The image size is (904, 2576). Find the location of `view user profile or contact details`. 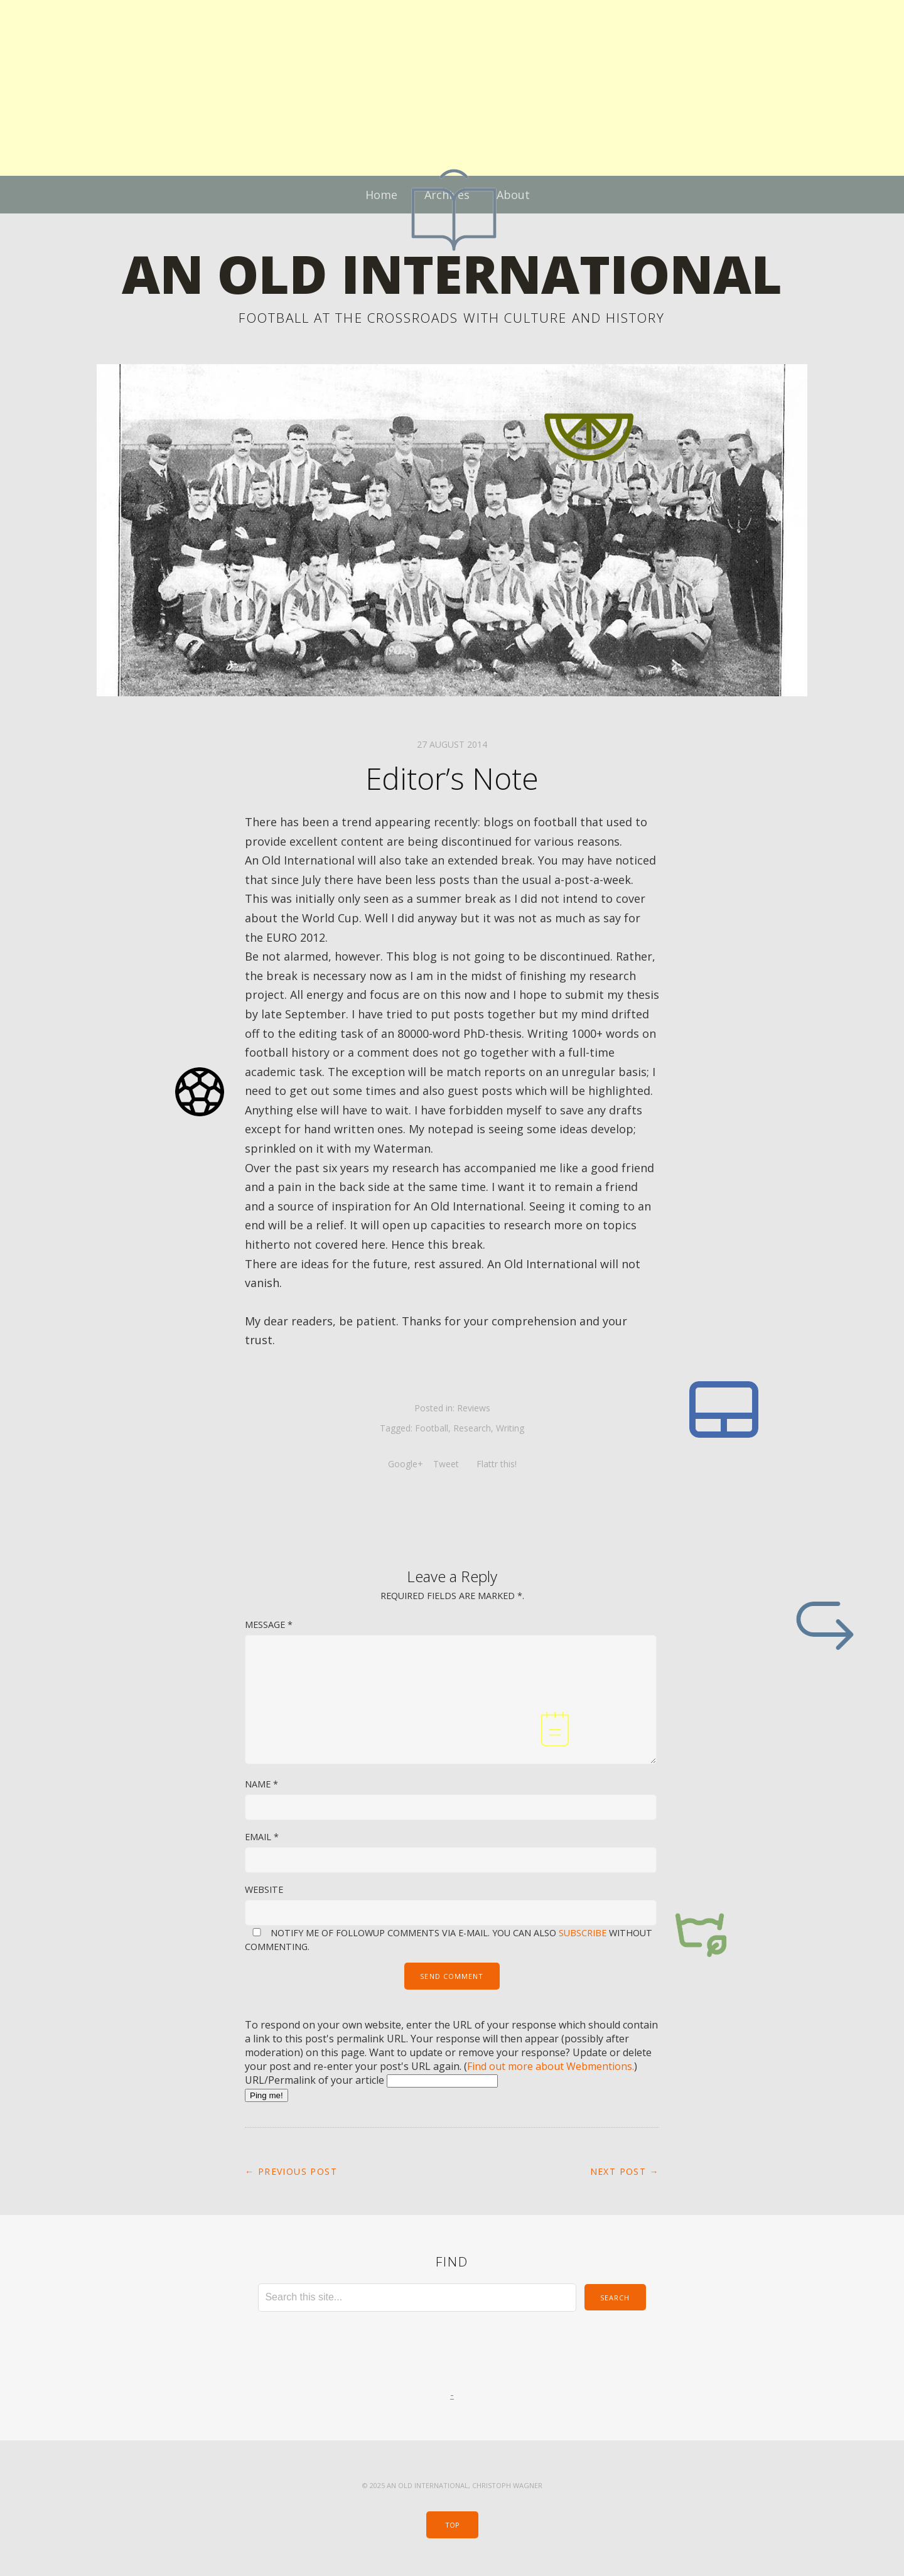

view user profile or contact details is located at coordinates (454, 208).